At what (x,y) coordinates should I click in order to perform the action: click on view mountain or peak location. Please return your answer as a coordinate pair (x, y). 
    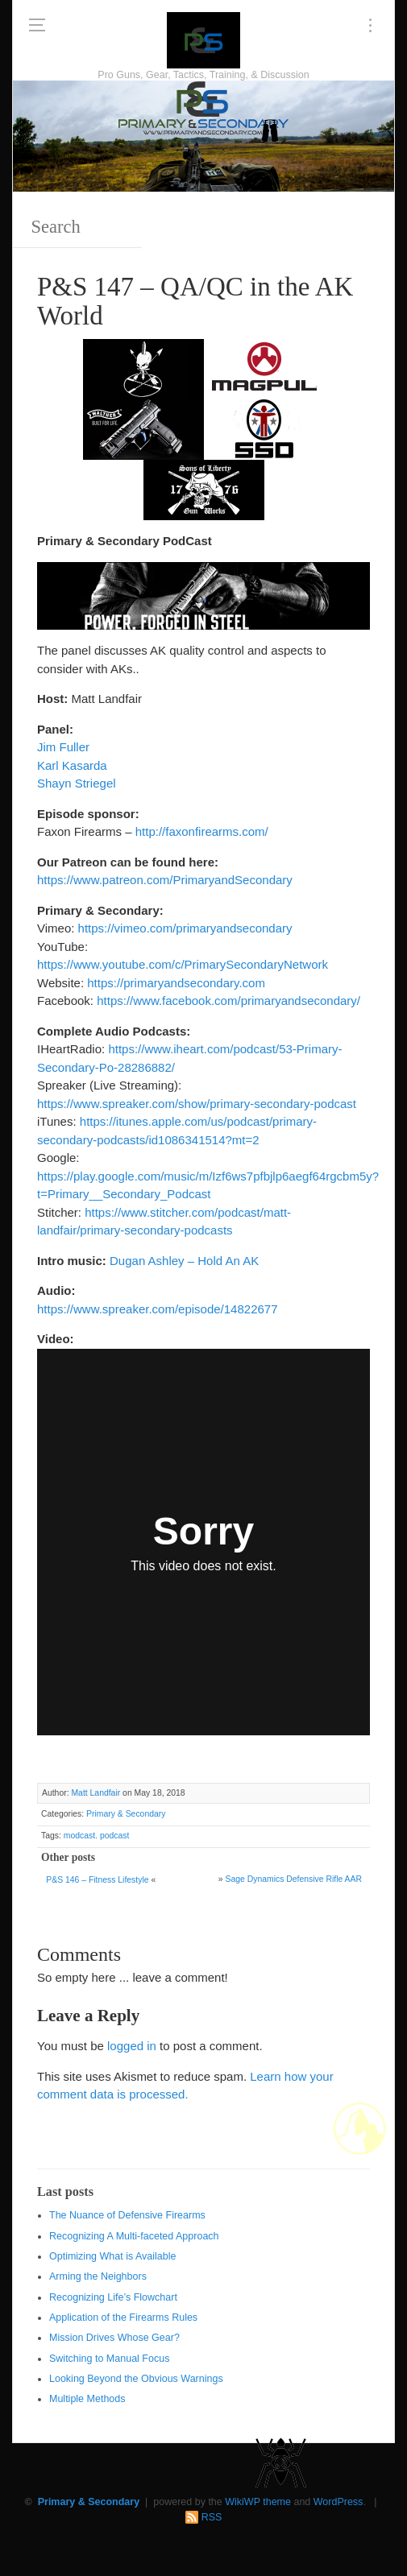
    Looking at the image, I should click on (359, 2128).